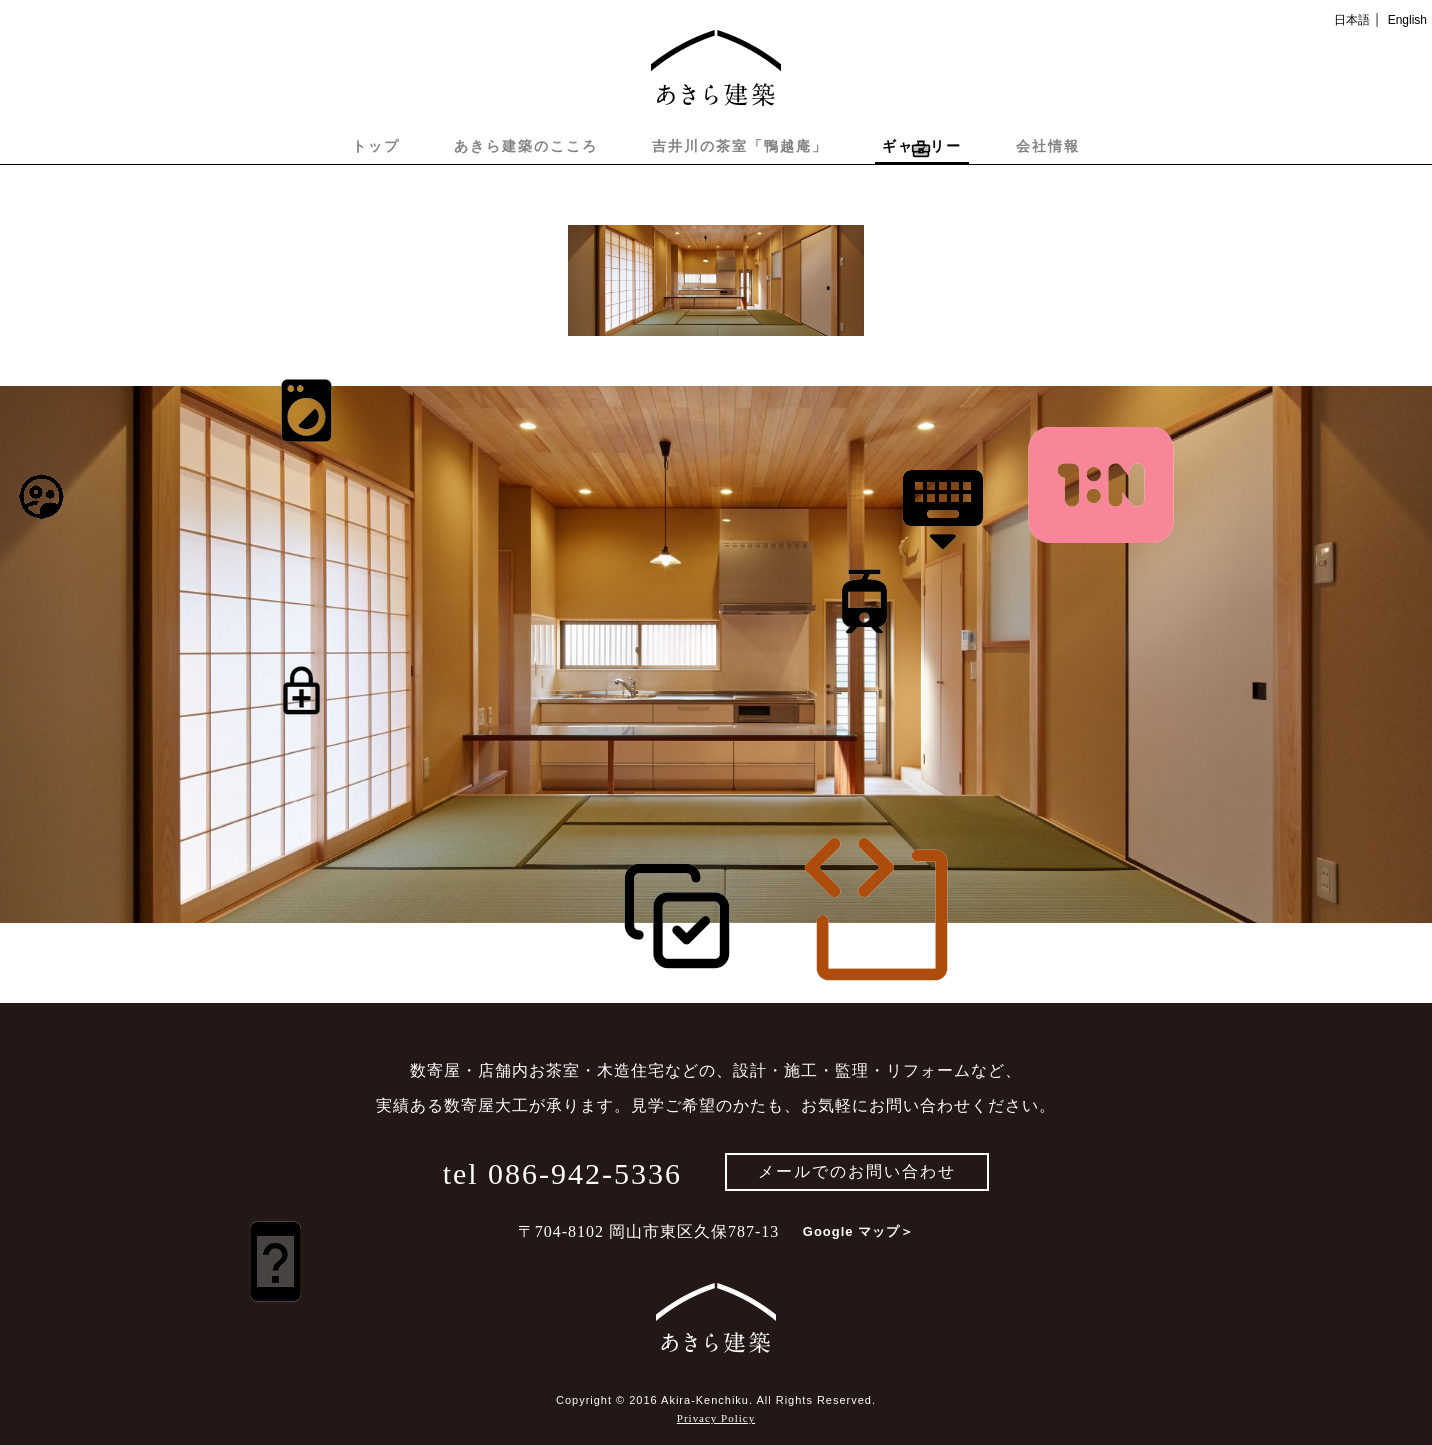  I want to click on view tram or light rail transit options, so click(864, 601).